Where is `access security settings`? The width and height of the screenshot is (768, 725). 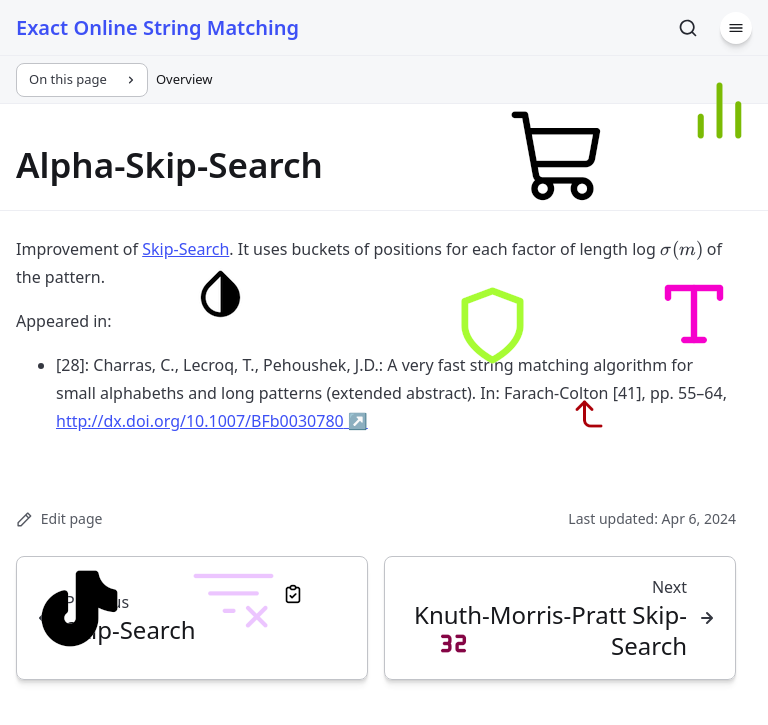 access security settings is located at coordinates (492, 325).